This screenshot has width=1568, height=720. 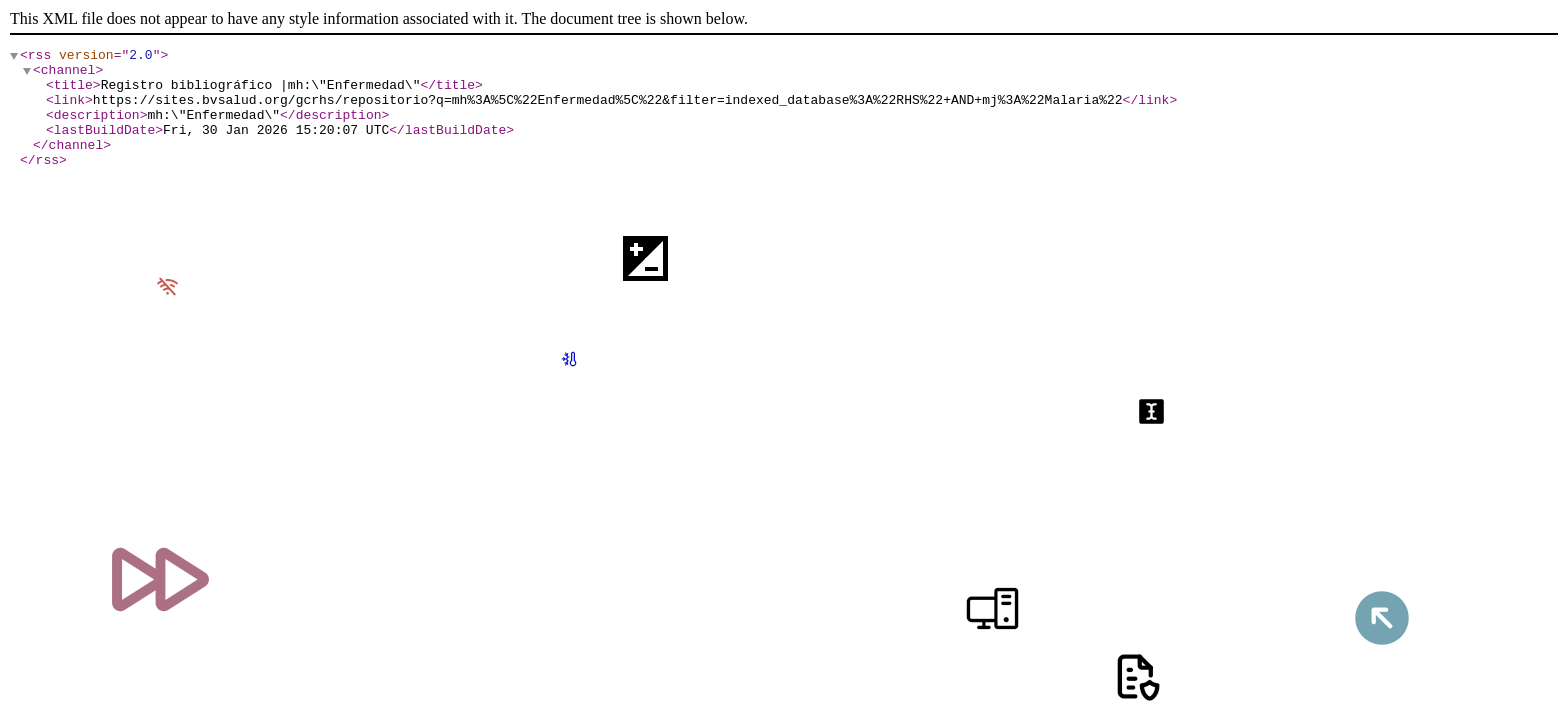 What do you see at coordinates (155, 579) in the screenshot?
I see `skip forward in media playback` at bounding box center [155, 579].